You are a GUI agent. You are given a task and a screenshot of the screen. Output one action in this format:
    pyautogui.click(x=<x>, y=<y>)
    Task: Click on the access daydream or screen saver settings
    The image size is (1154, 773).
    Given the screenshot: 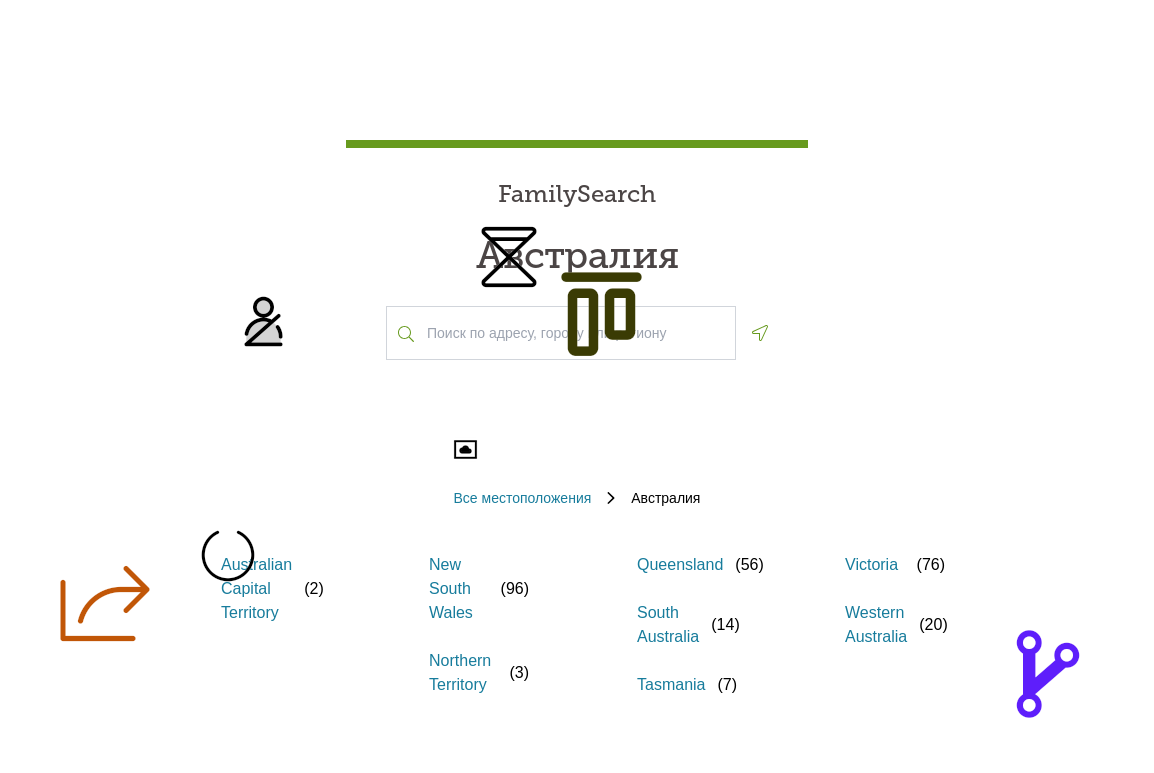 What is the action you would take?
    pyautogui.click(x=465, y=449)
    